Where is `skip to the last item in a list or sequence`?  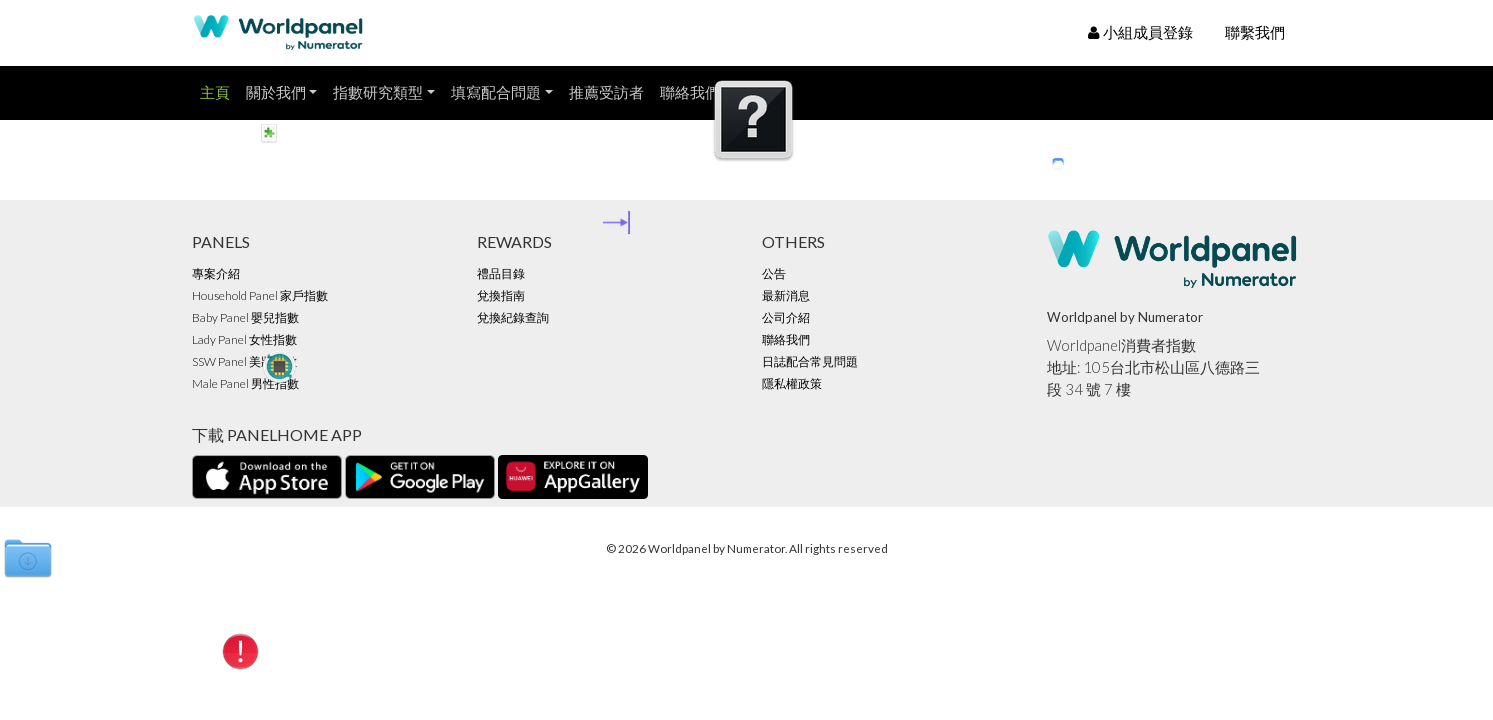 skip to the last item in a list or sequence is located at coordinates (616, 222).